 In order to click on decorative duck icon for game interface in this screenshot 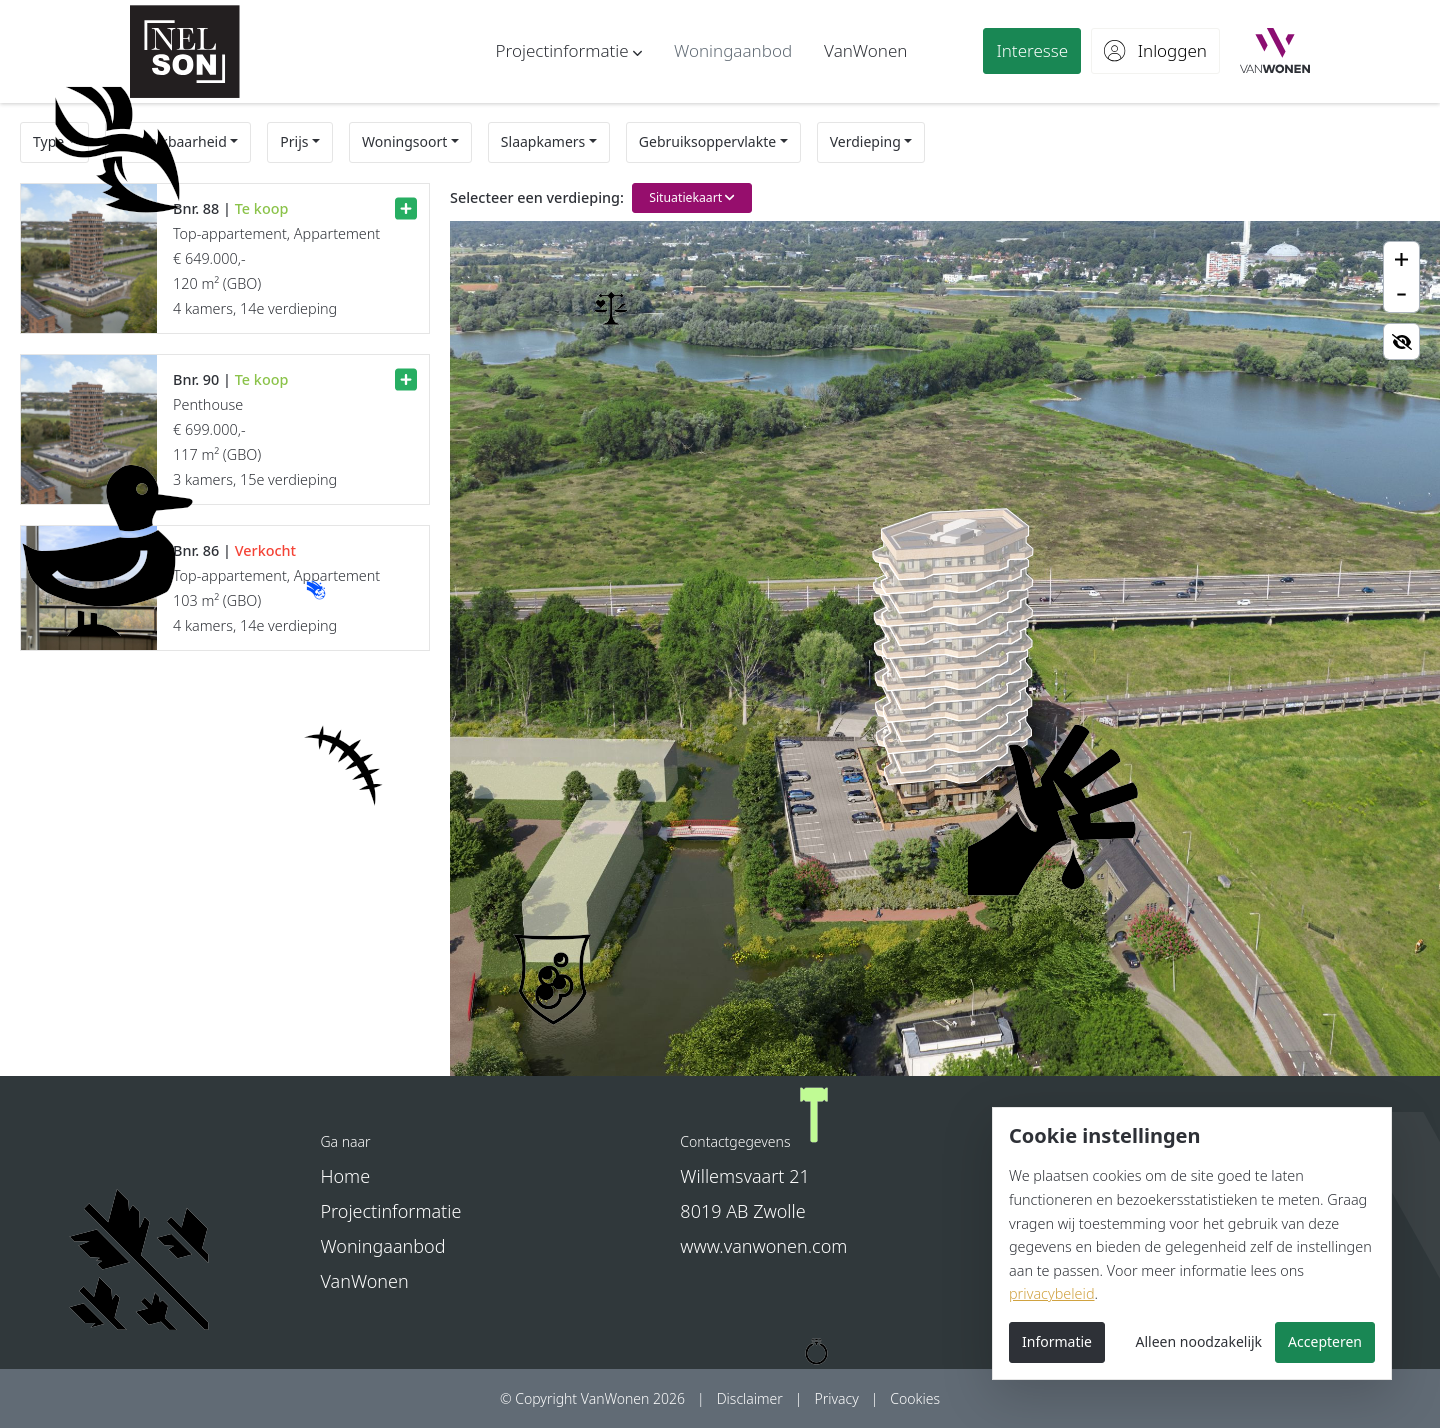, I will do `click(107, 550)`.